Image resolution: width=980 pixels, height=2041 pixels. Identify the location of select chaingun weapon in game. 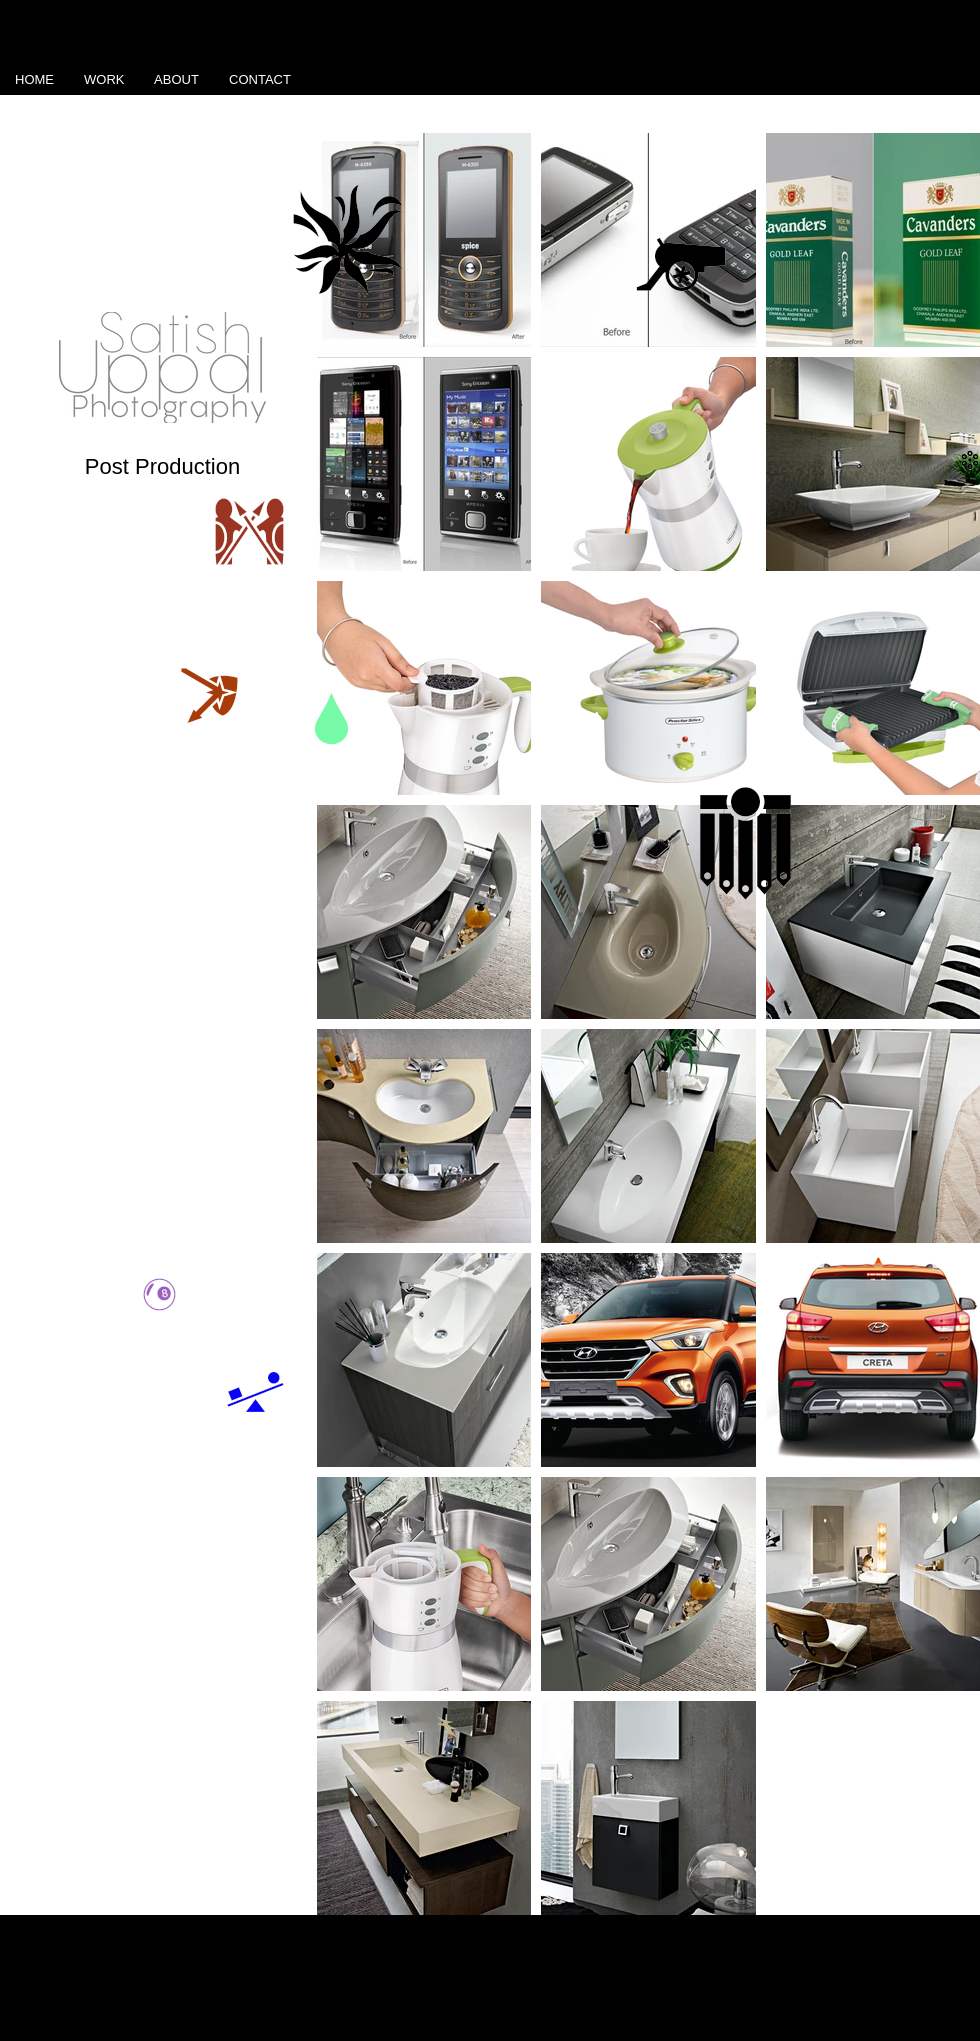
(970, 460).